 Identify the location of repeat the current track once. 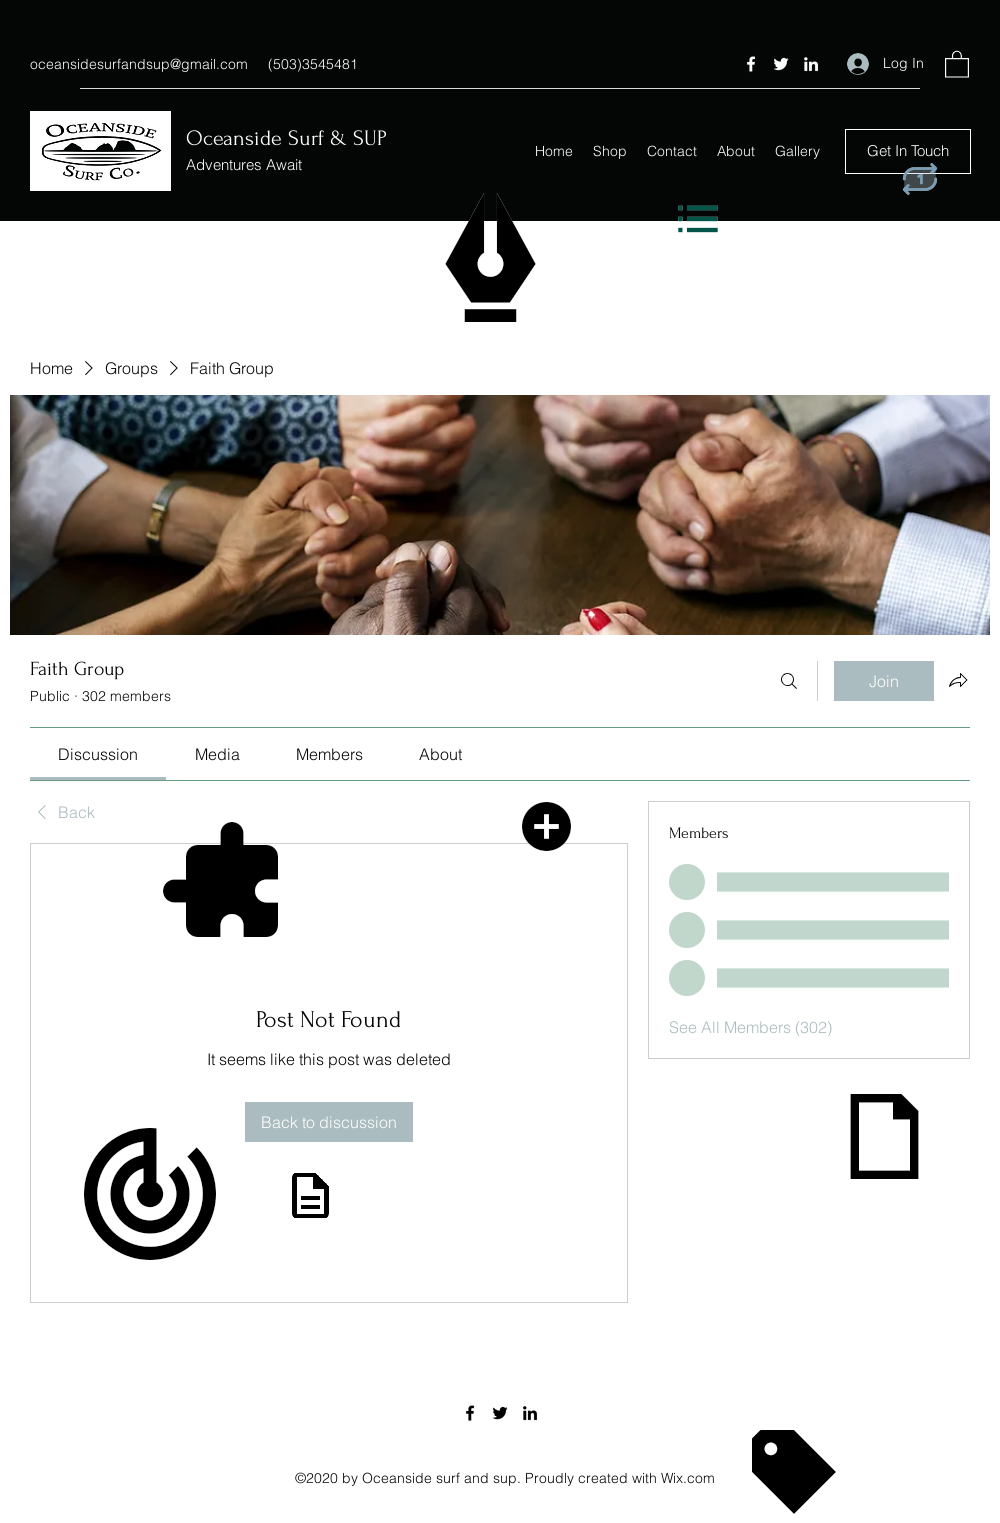
(920, 179).